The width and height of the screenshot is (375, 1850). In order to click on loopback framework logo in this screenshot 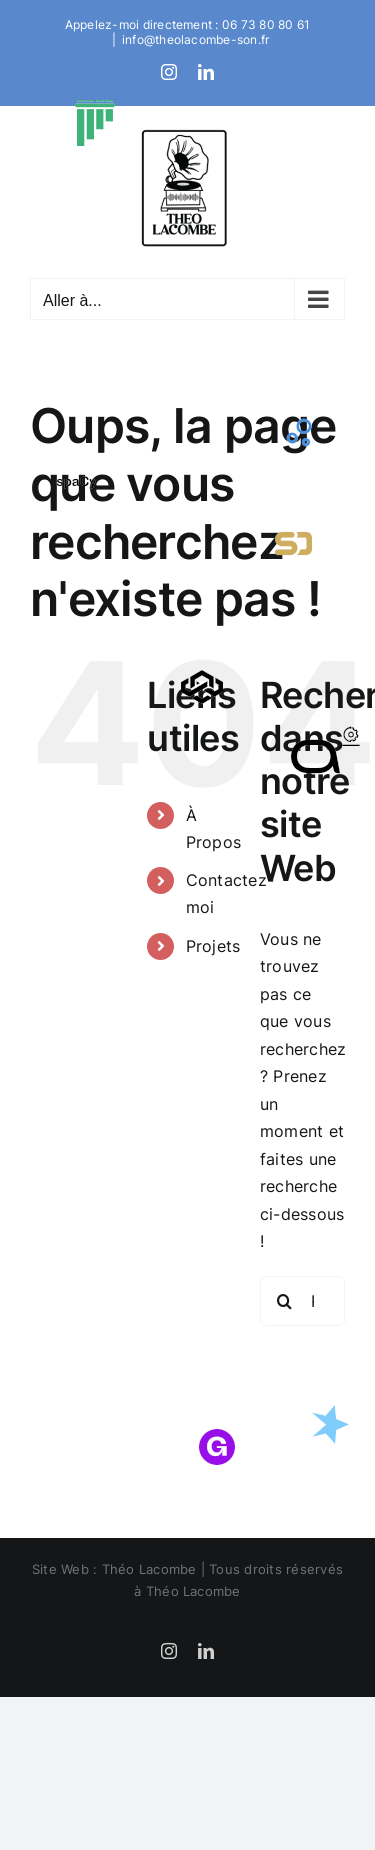, I will do `click(202, 687)`.